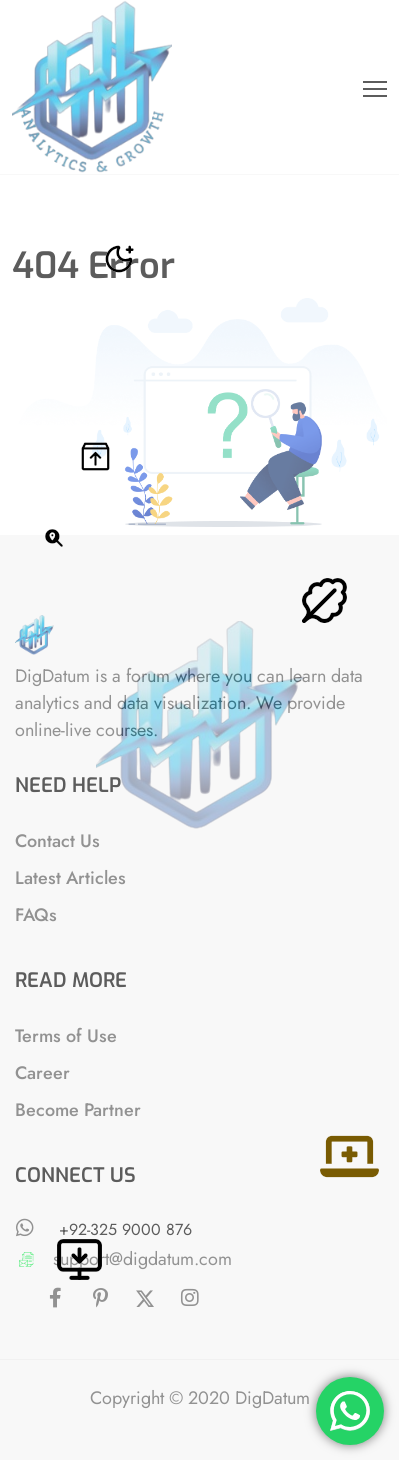 The image size is (399, 1460). I want to click on download to computer, so click(79, 1259).